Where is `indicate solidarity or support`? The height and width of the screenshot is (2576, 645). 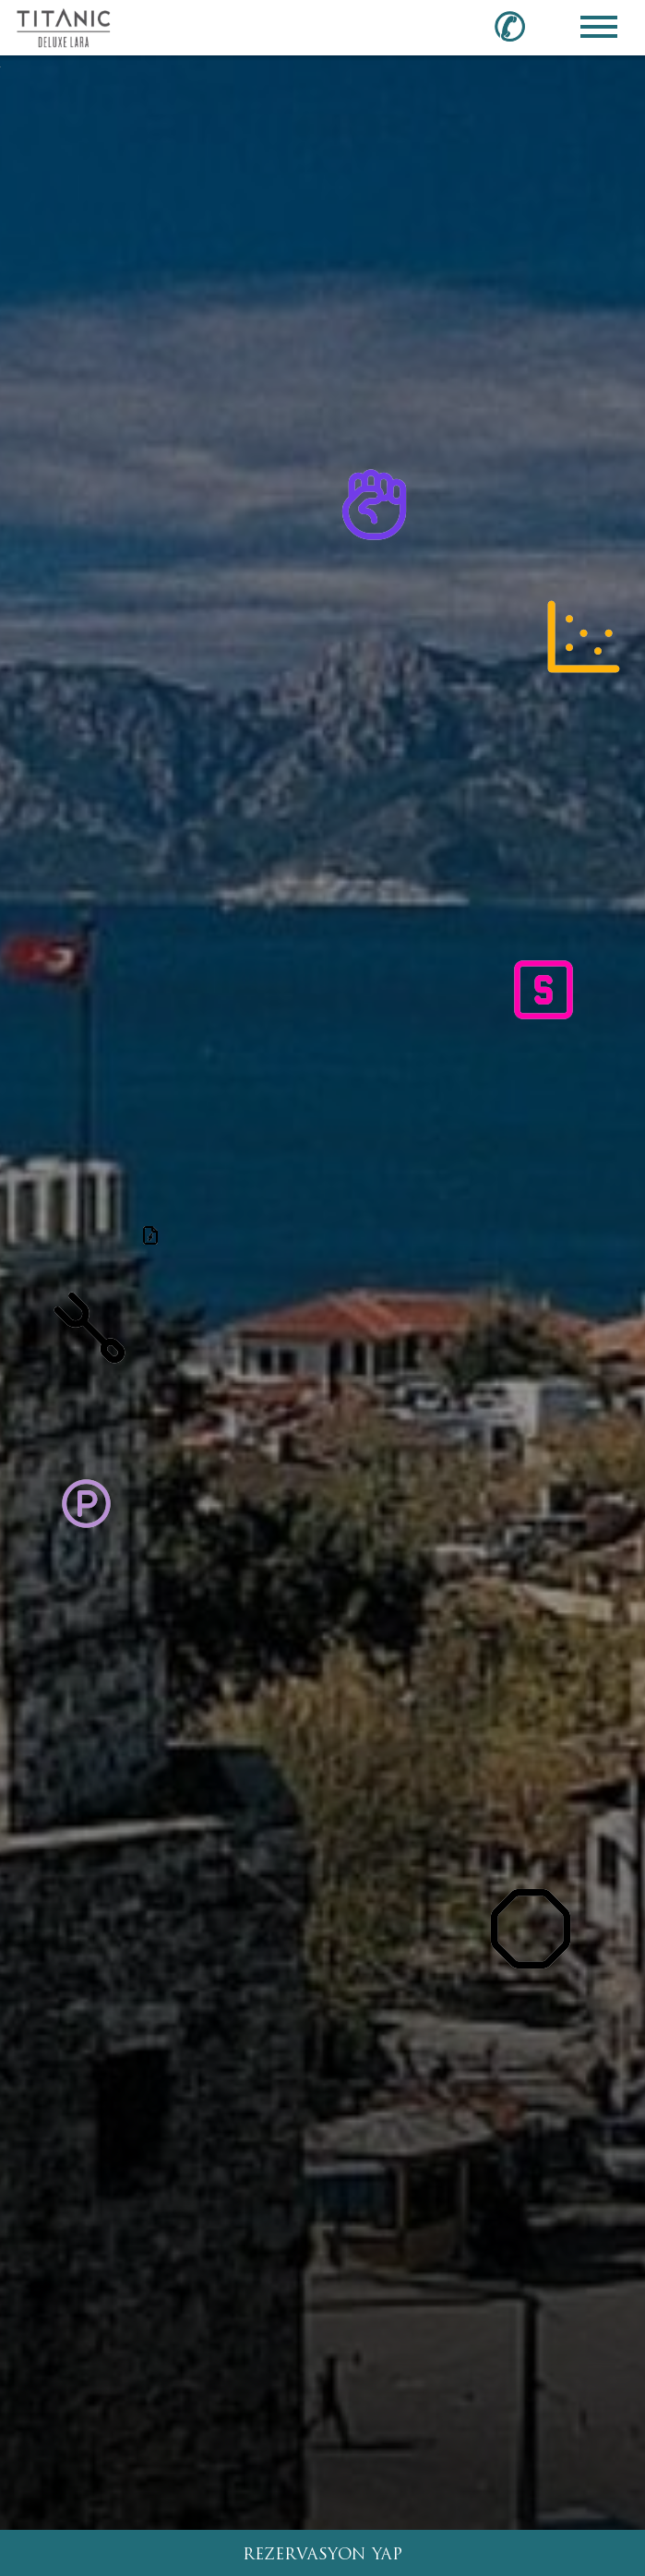 indicate solidarity or support is located at coordinates (374, 504).